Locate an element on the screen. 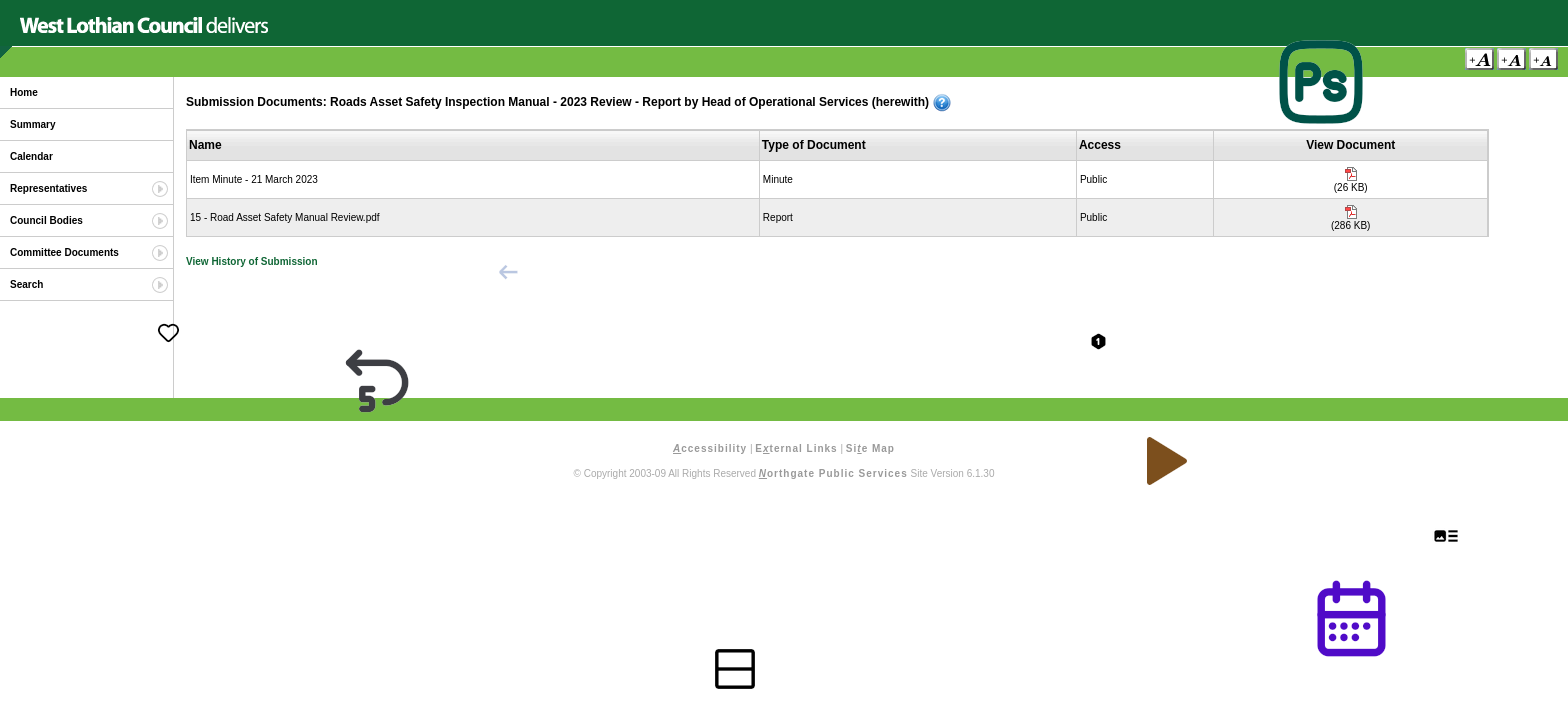 This screenshot has width=1568, height=720. view weekly calendar is located at coordinates (1351, 618).